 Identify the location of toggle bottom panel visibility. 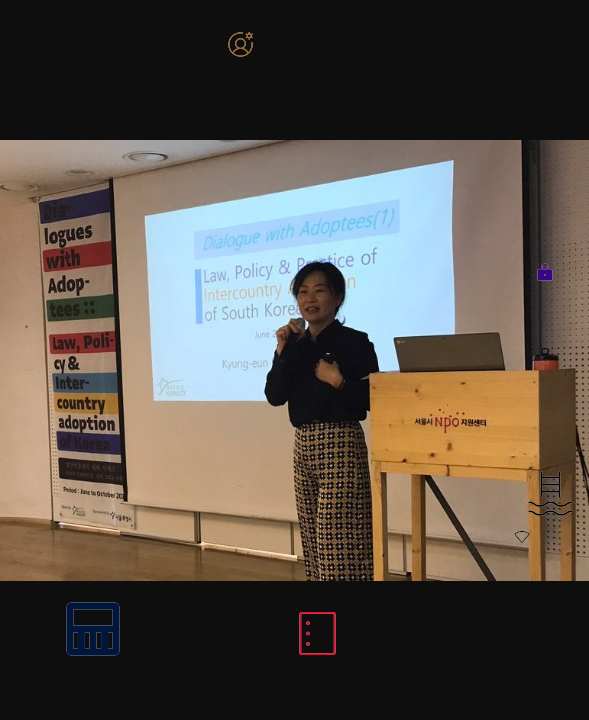
(93, 629).